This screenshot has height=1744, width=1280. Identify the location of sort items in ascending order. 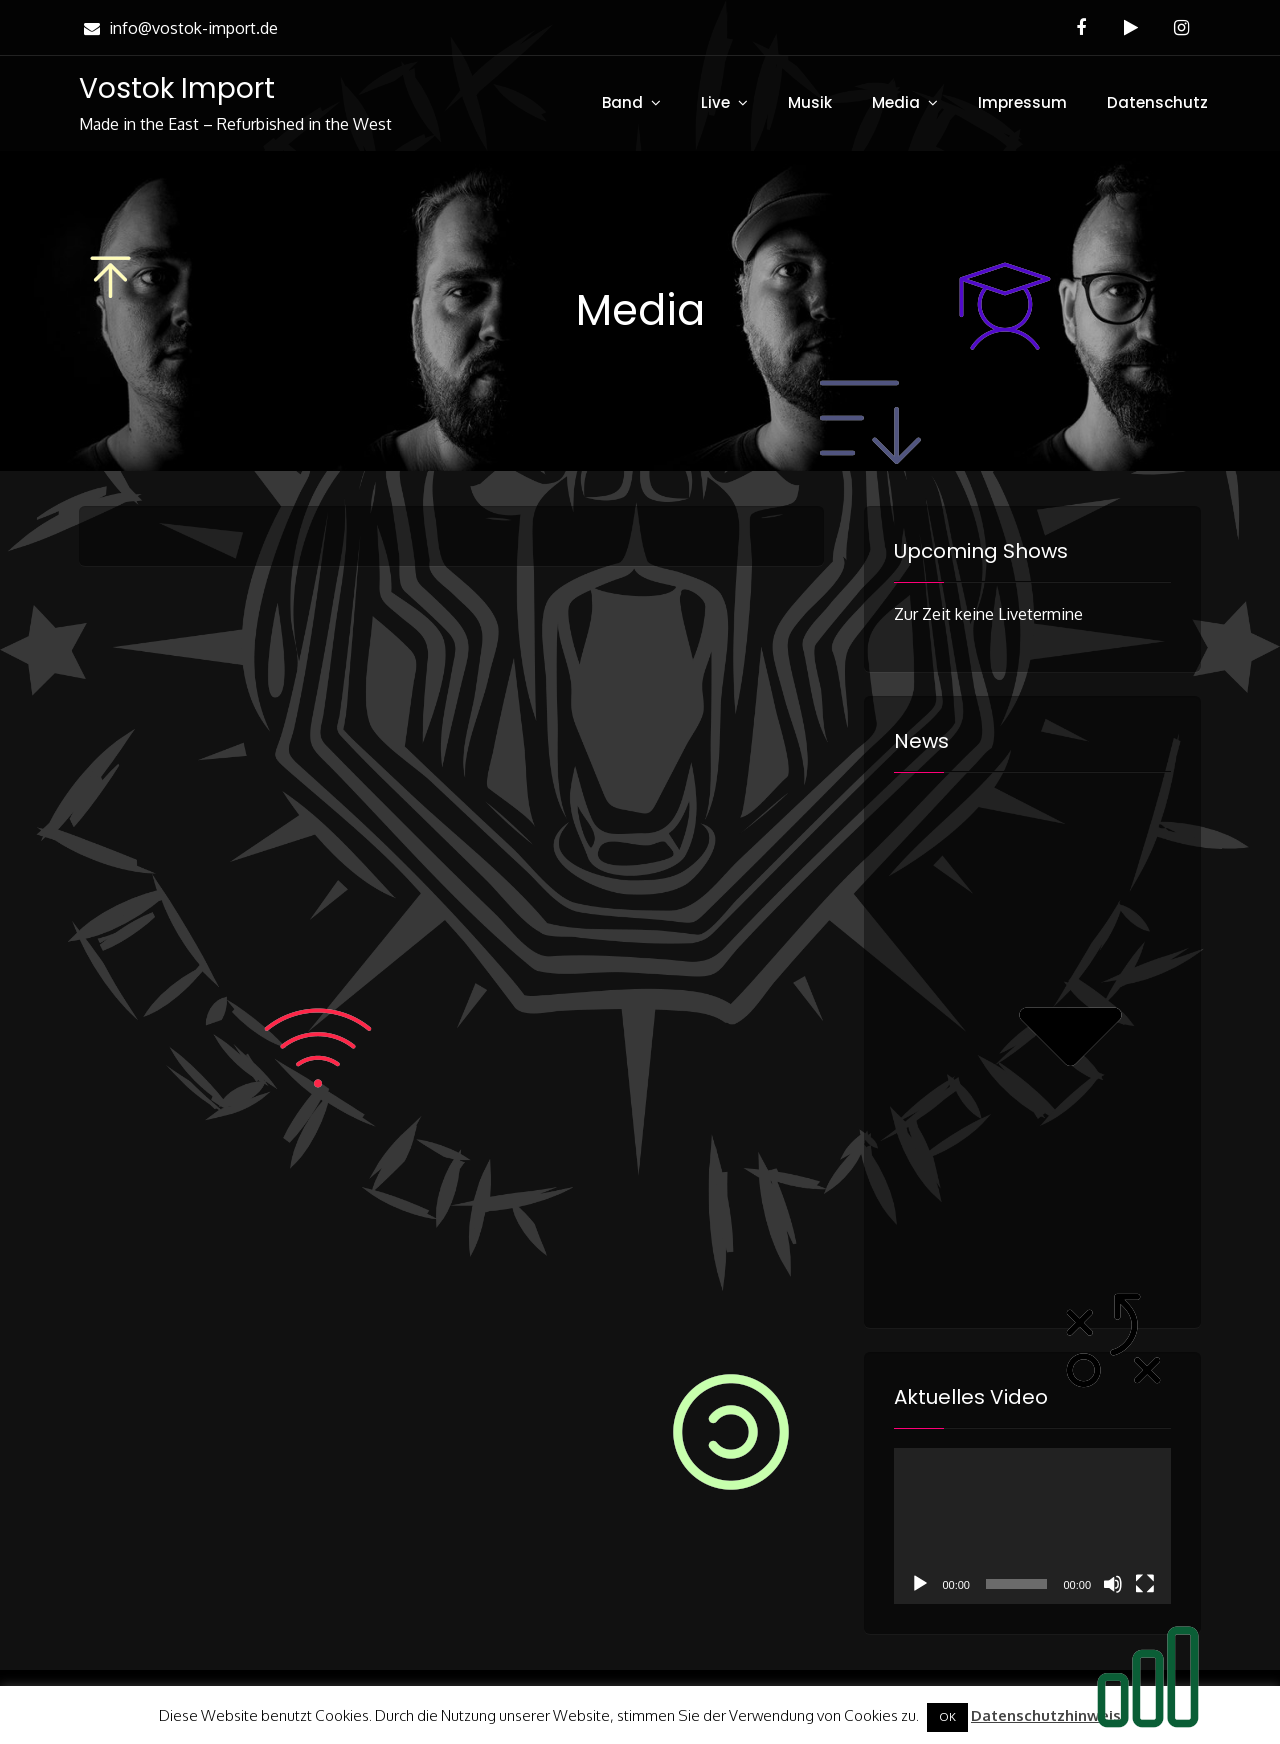
(866, 418).